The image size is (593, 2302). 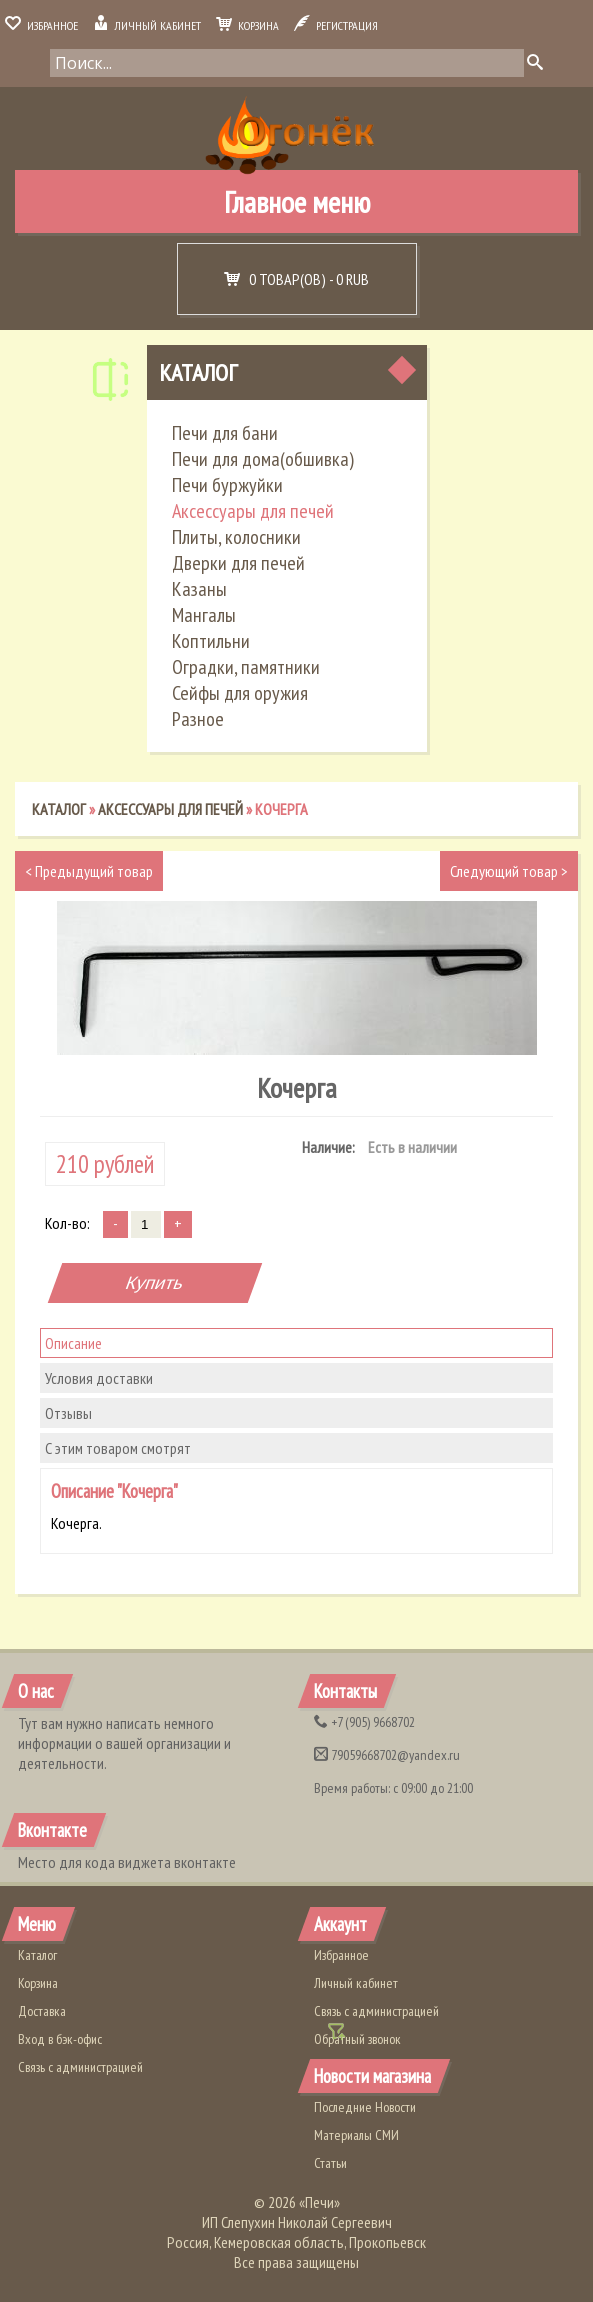 I want to click on sort filtered results in ascending order, so click(x=336, y=2031).